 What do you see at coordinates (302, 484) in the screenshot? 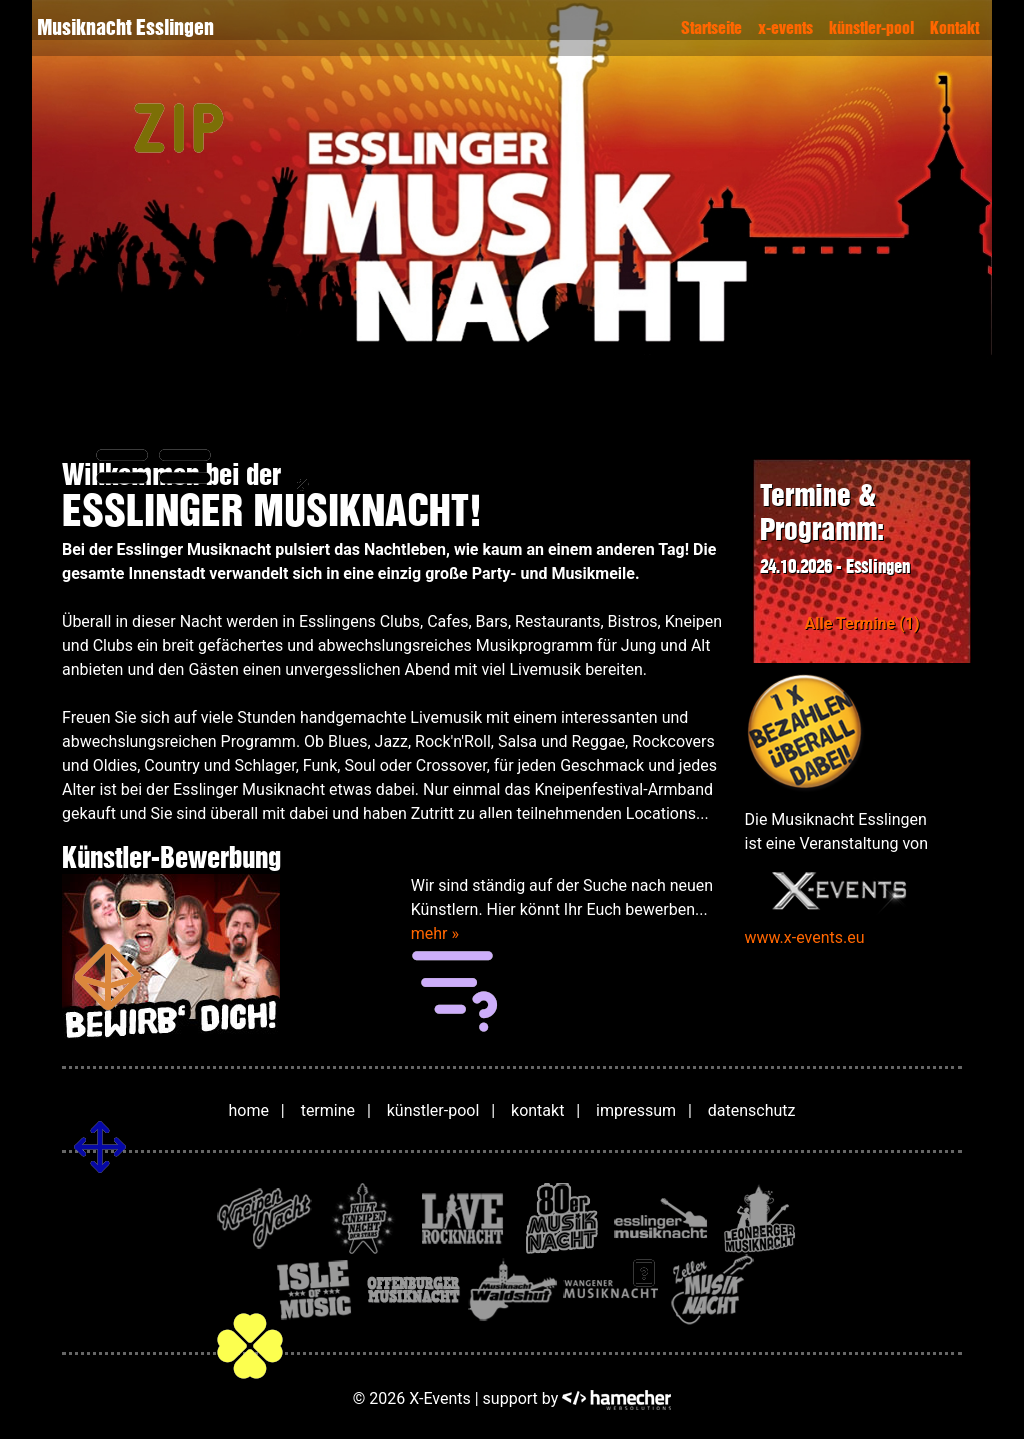
I see `indicates an unstable or inconsistent status` at bounding box center [302, 484].